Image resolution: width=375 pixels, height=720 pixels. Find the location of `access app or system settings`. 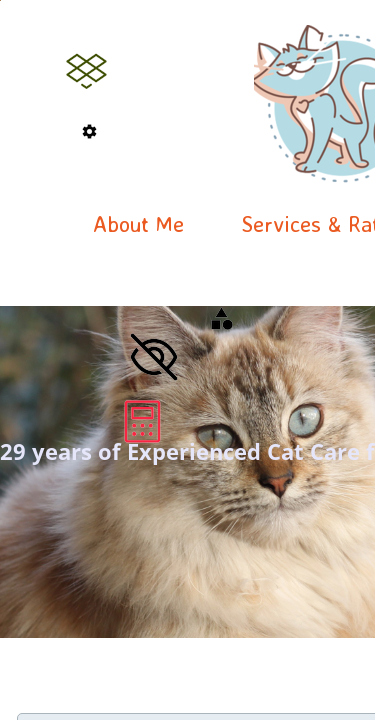

access app or system settings is located at coordinates (89, 131).